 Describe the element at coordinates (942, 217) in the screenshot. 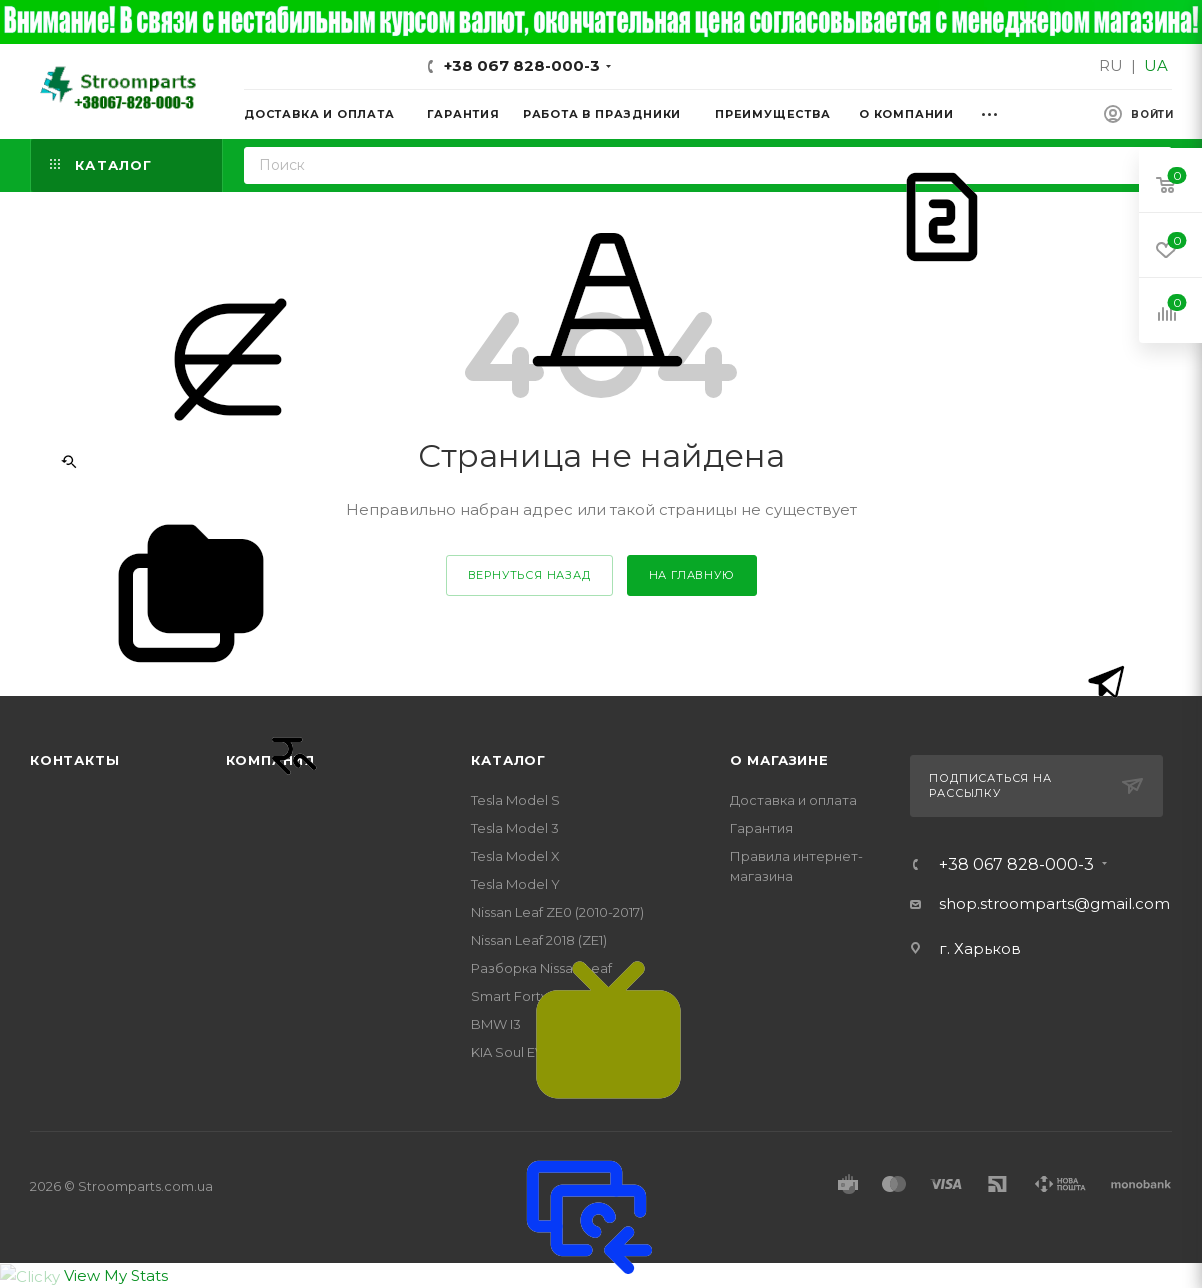

I see `indicates secondary SIM card slot` at that location.